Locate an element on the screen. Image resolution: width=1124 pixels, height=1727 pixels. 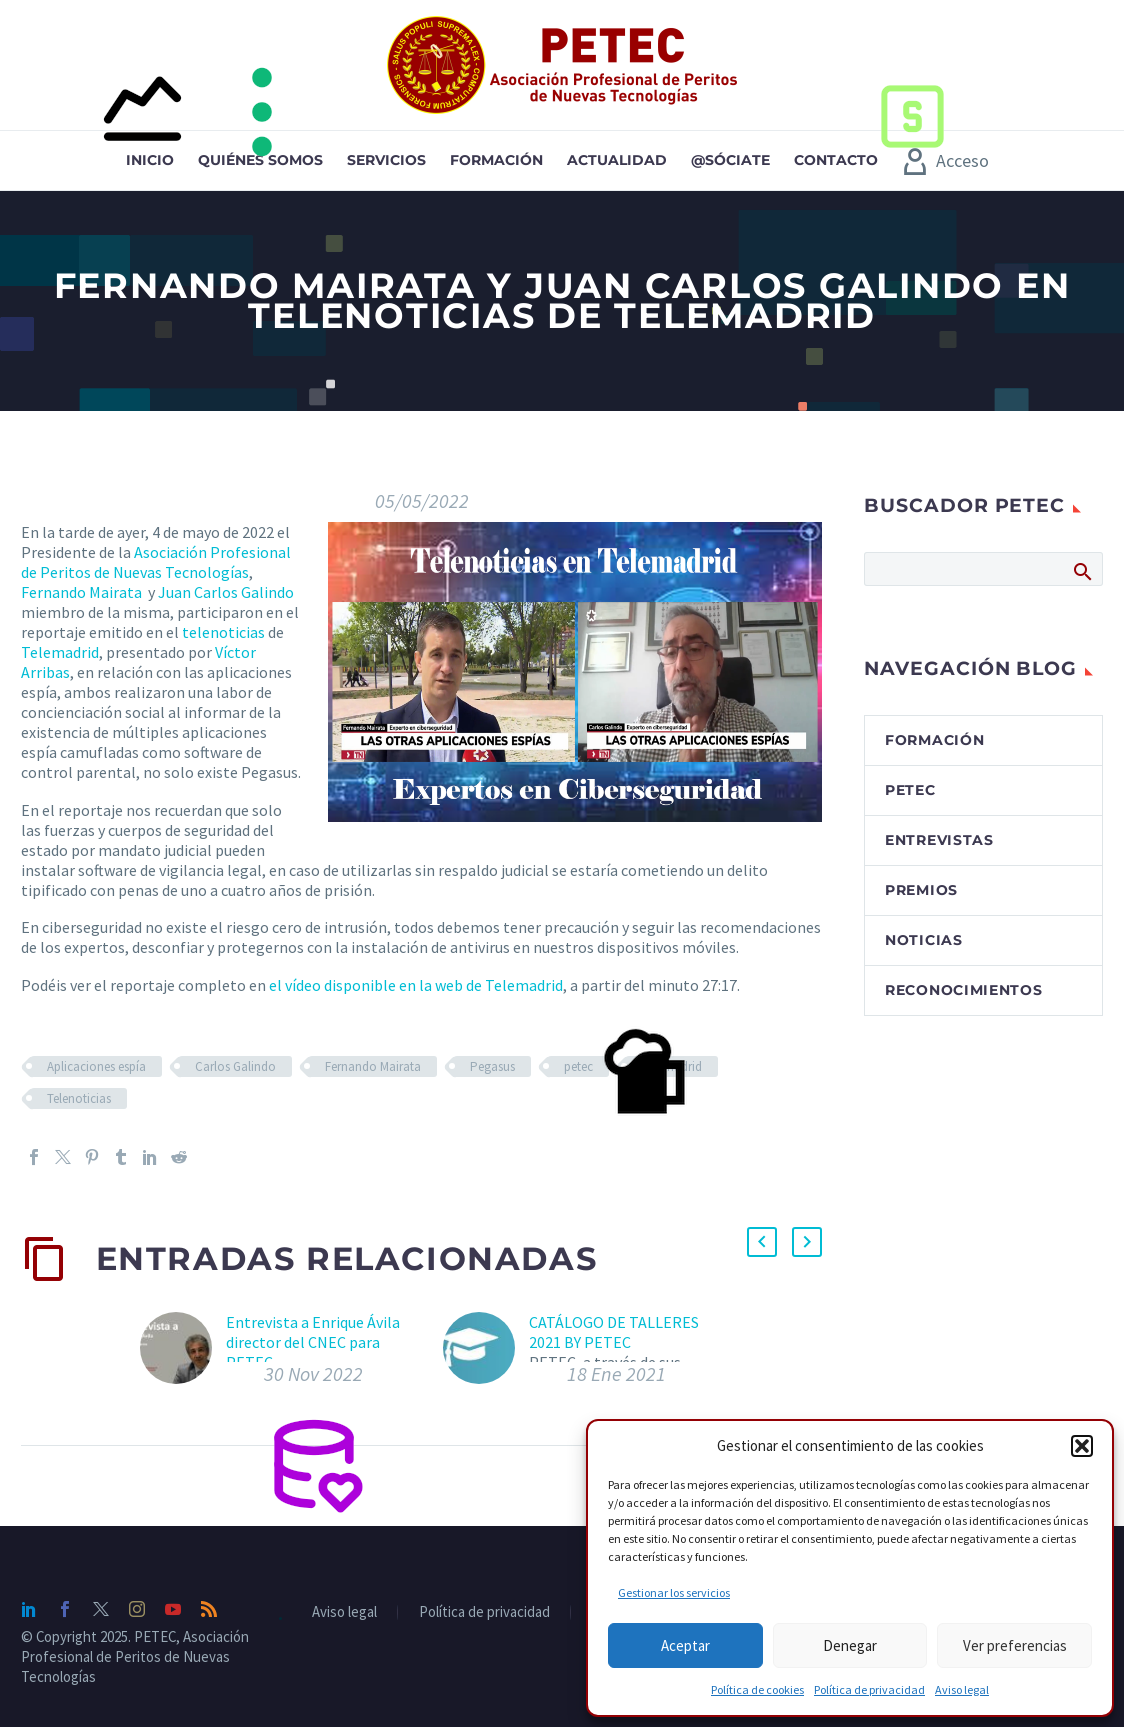
indicates a shortcut or keyboard shortcut function is located at coordinates (912, 116).